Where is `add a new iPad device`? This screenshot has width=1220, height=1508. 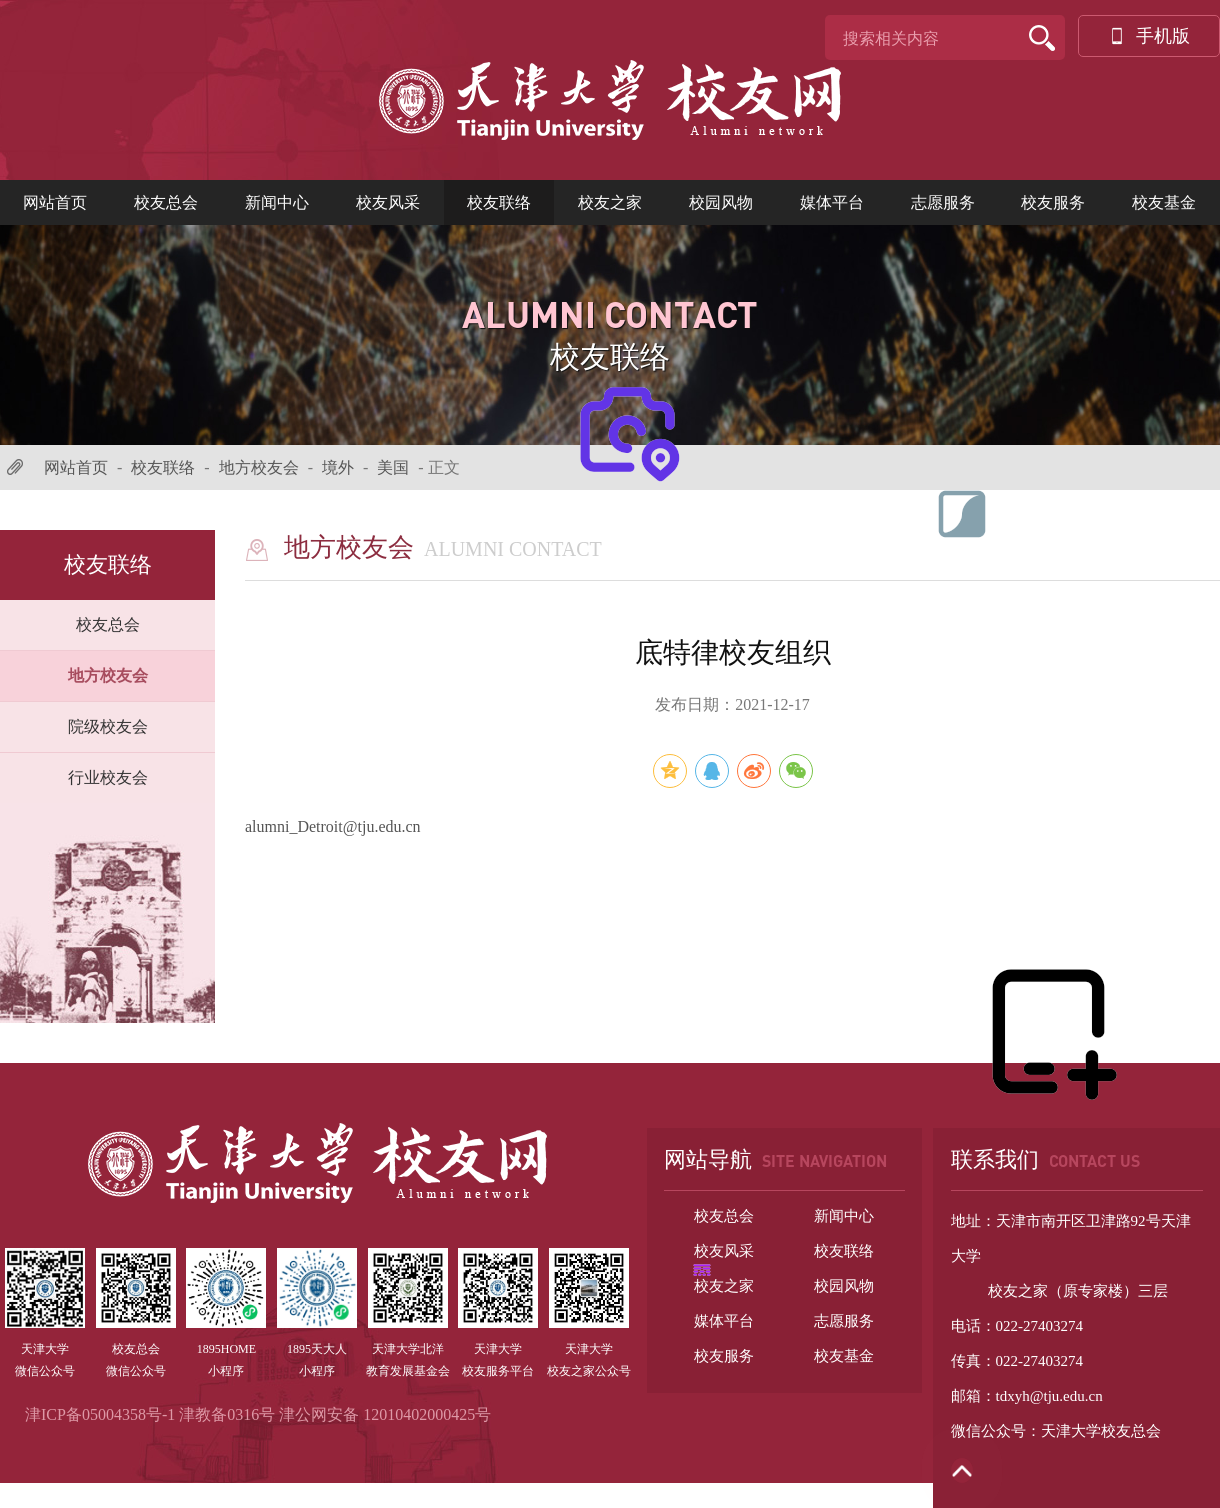
add a new iPad device is located at coordinates (1048, 1031).